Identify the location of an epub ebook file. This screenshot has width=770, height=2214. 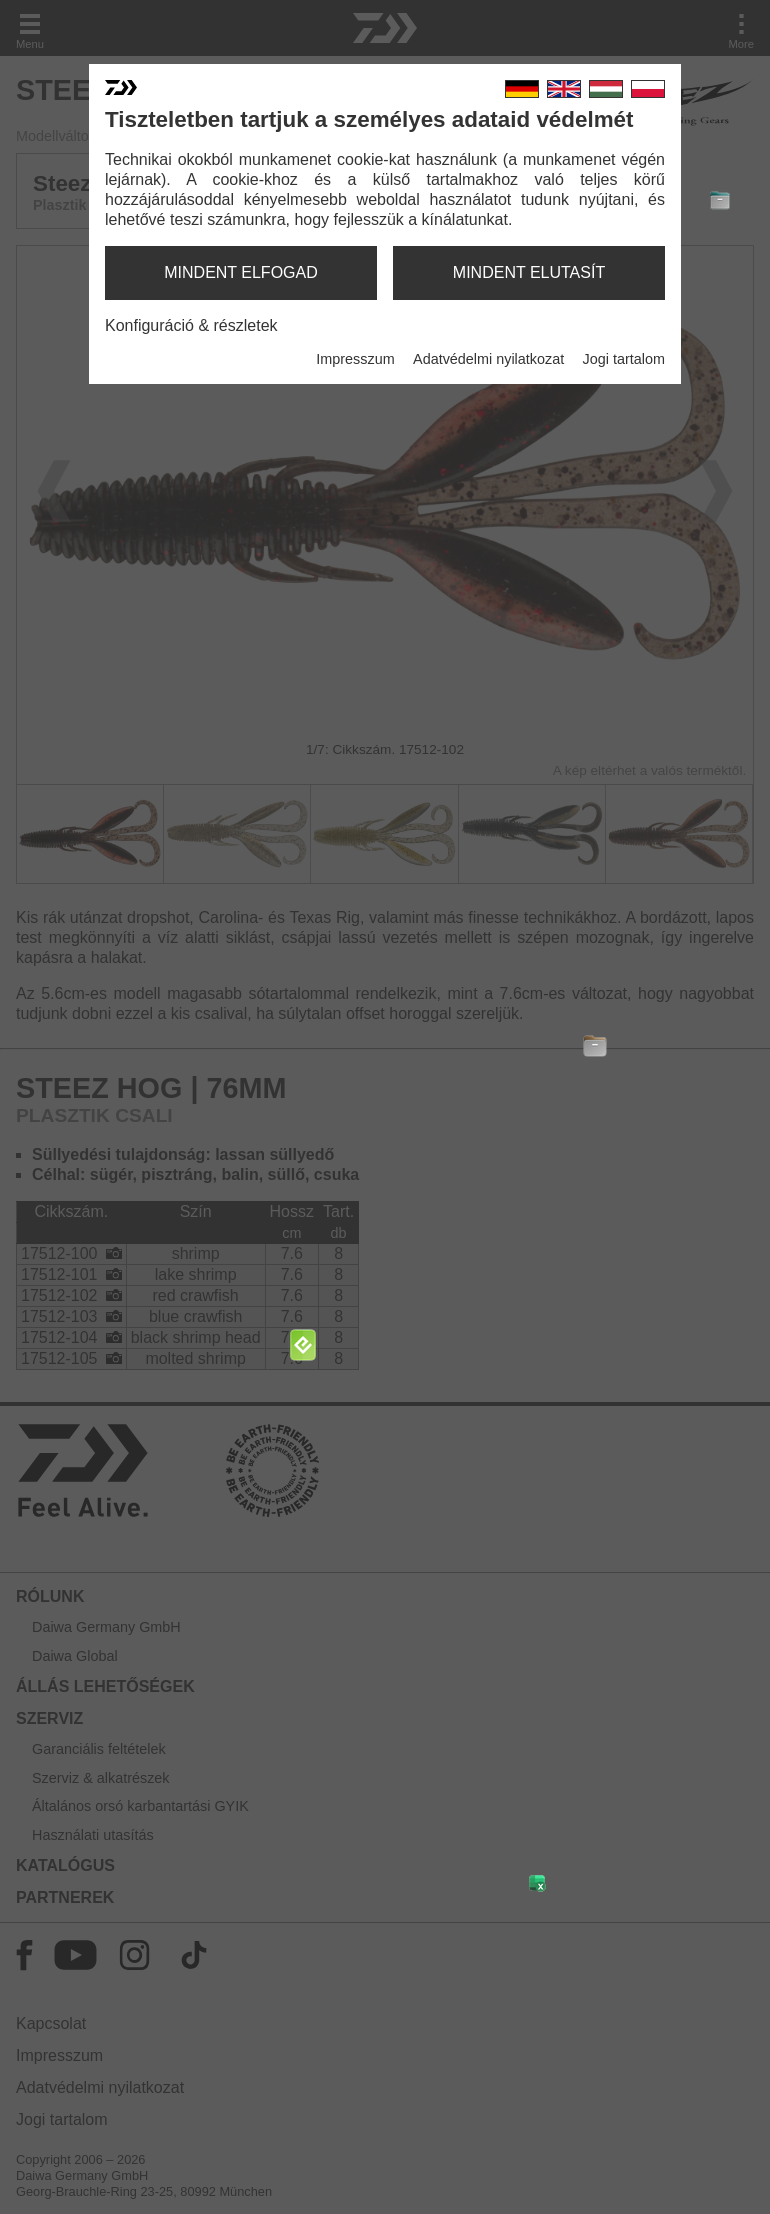
(303, 1345).